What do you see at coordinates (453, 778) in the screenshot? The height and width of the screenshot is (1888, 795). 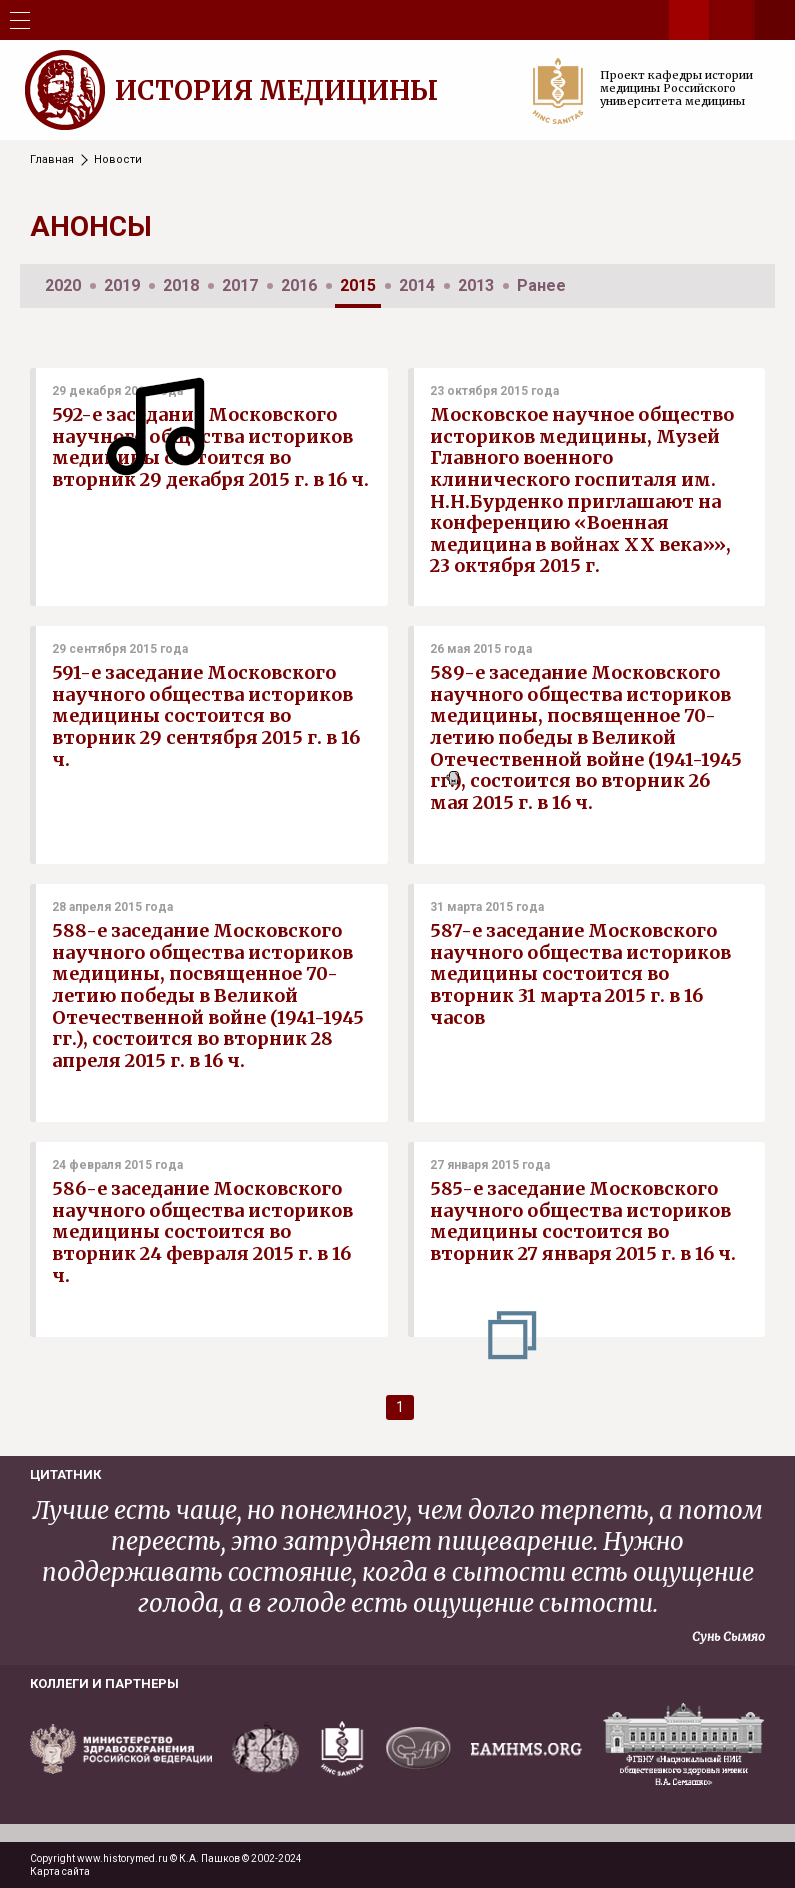 I see `access boxing or combat sports content` at bounding box center [453, 778].